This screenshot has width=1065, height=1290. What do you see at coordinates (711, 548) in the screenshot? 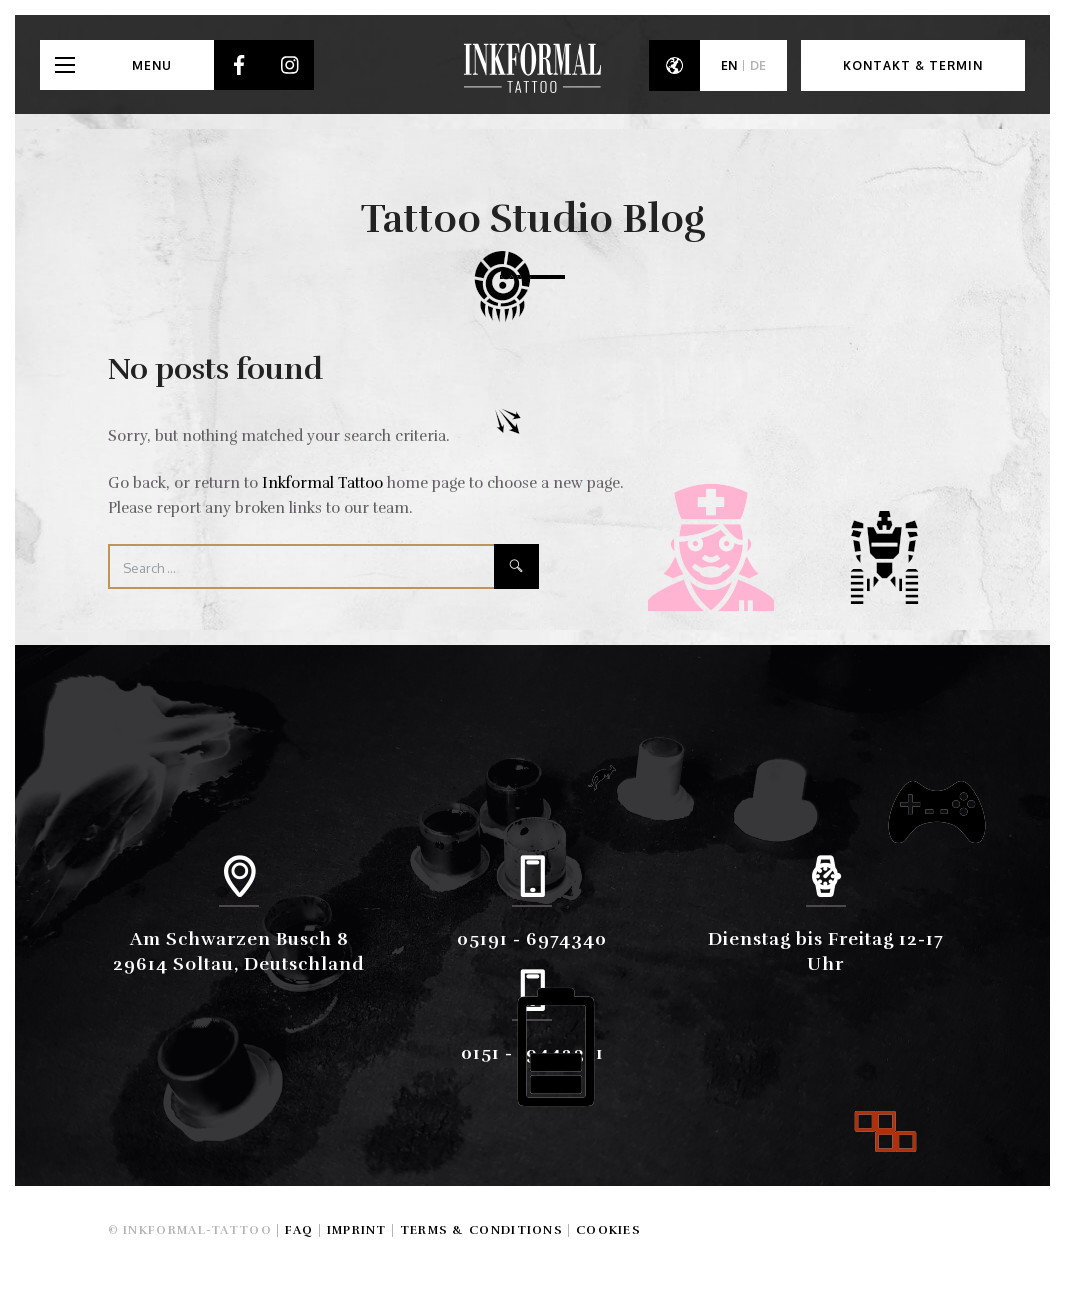
I see `access healthcare or medical services` at bounding box center [711, 548].